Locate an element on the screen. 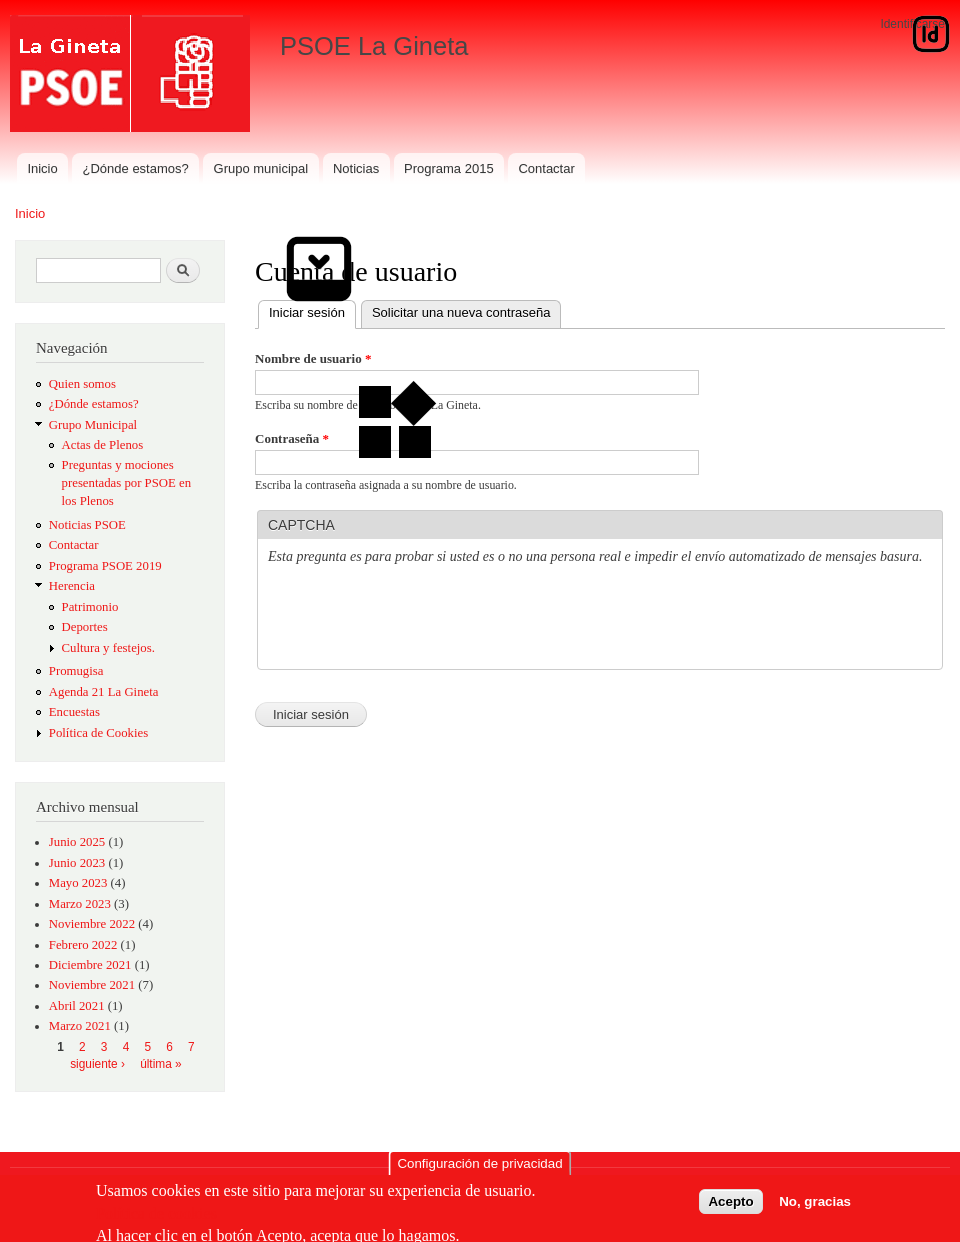  collapse the bottom navigation bar is located at coordinates (319, 269).